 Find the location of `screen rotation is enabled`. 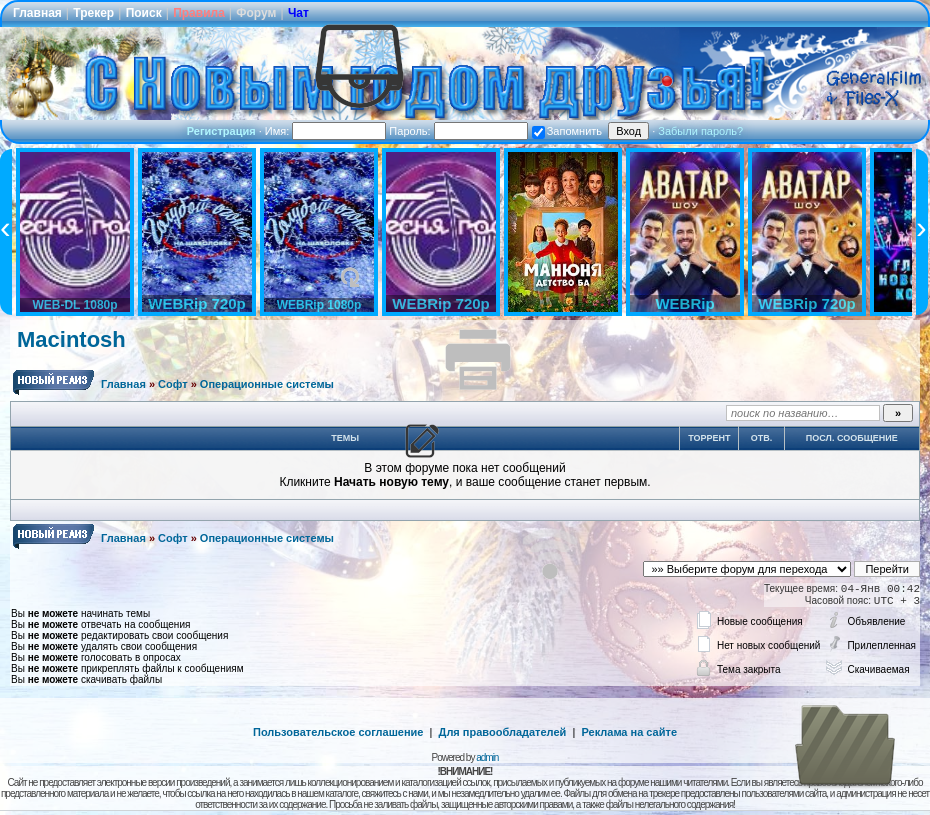

screen rotation is enabled is located at coordinates (350, 278).